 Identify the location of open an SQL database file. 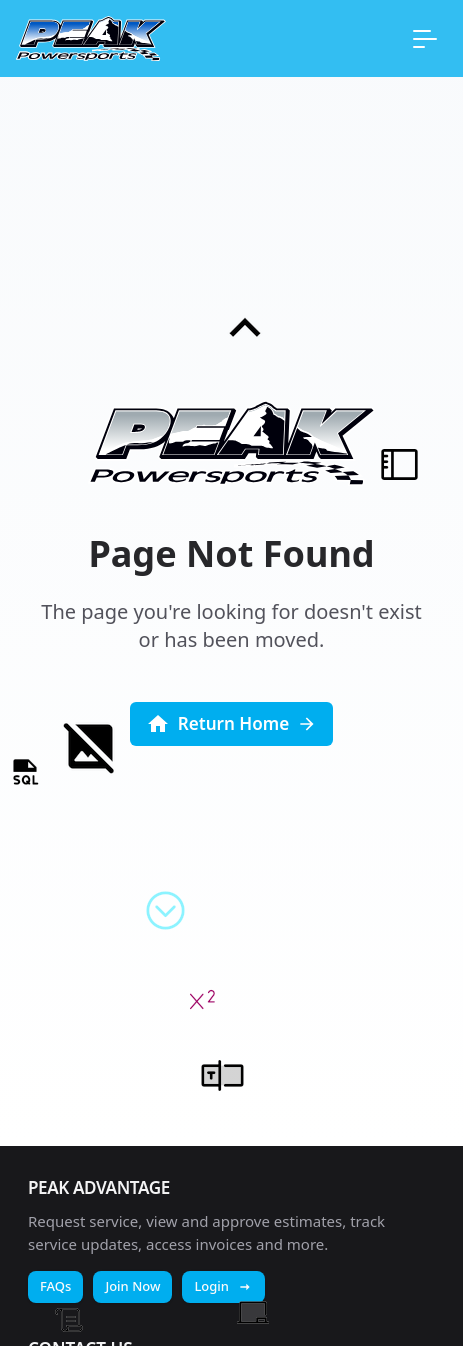
(25, 773).